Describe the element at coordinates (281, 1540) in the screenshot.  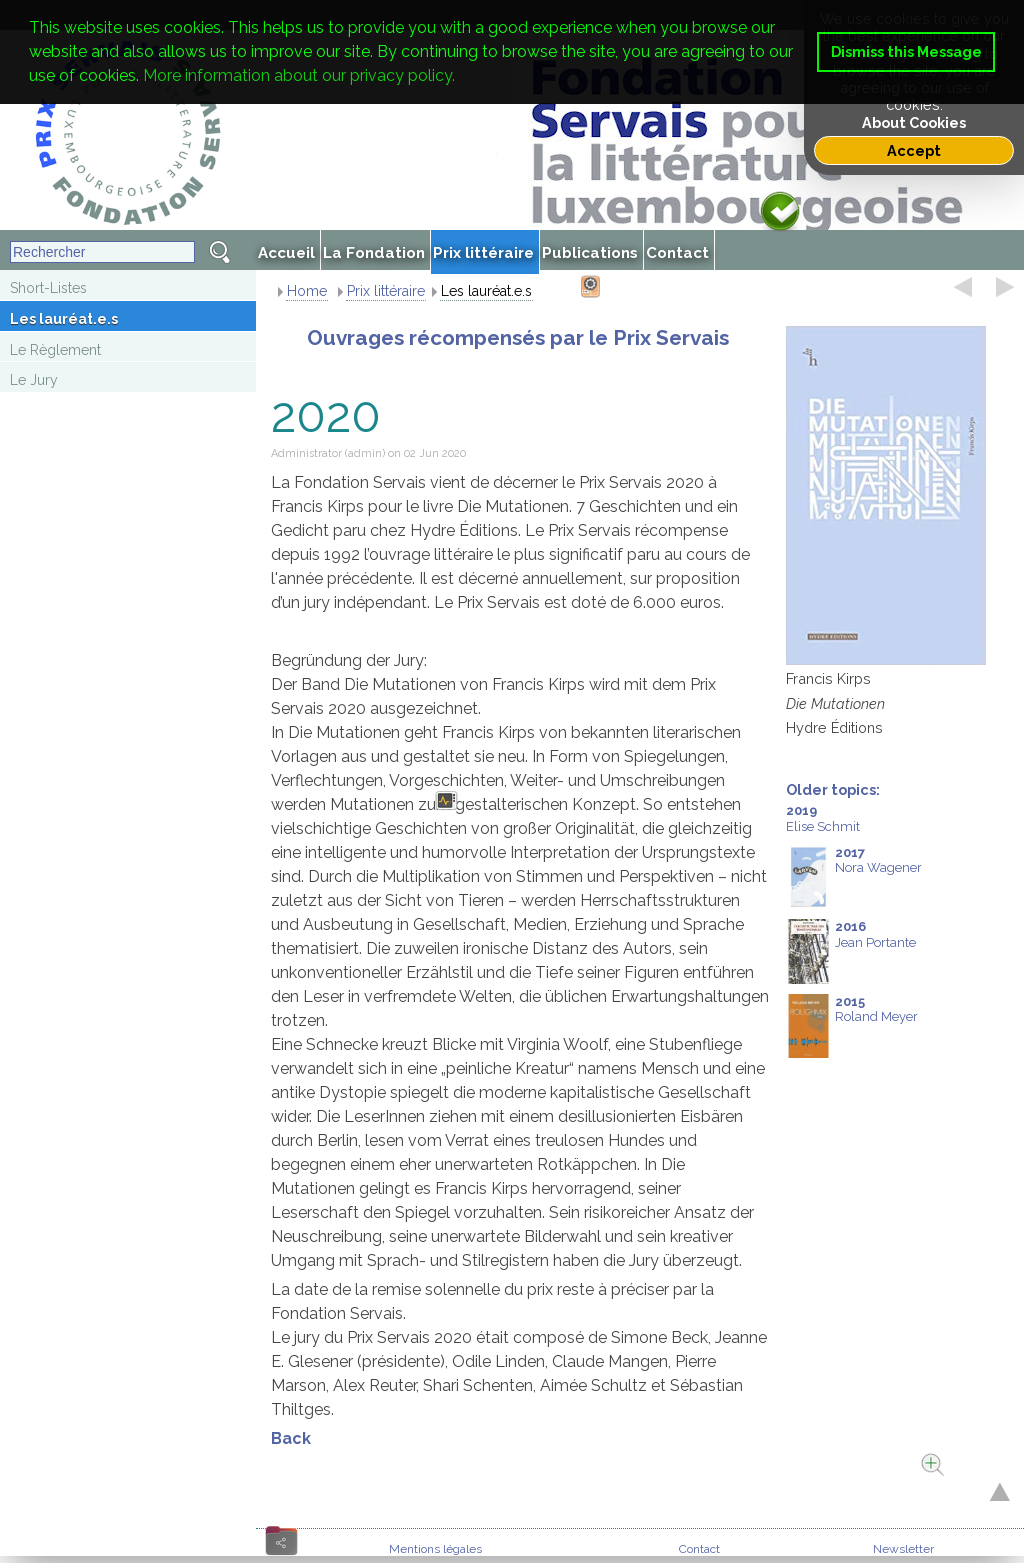
I see `open your public shared folder` at that location.